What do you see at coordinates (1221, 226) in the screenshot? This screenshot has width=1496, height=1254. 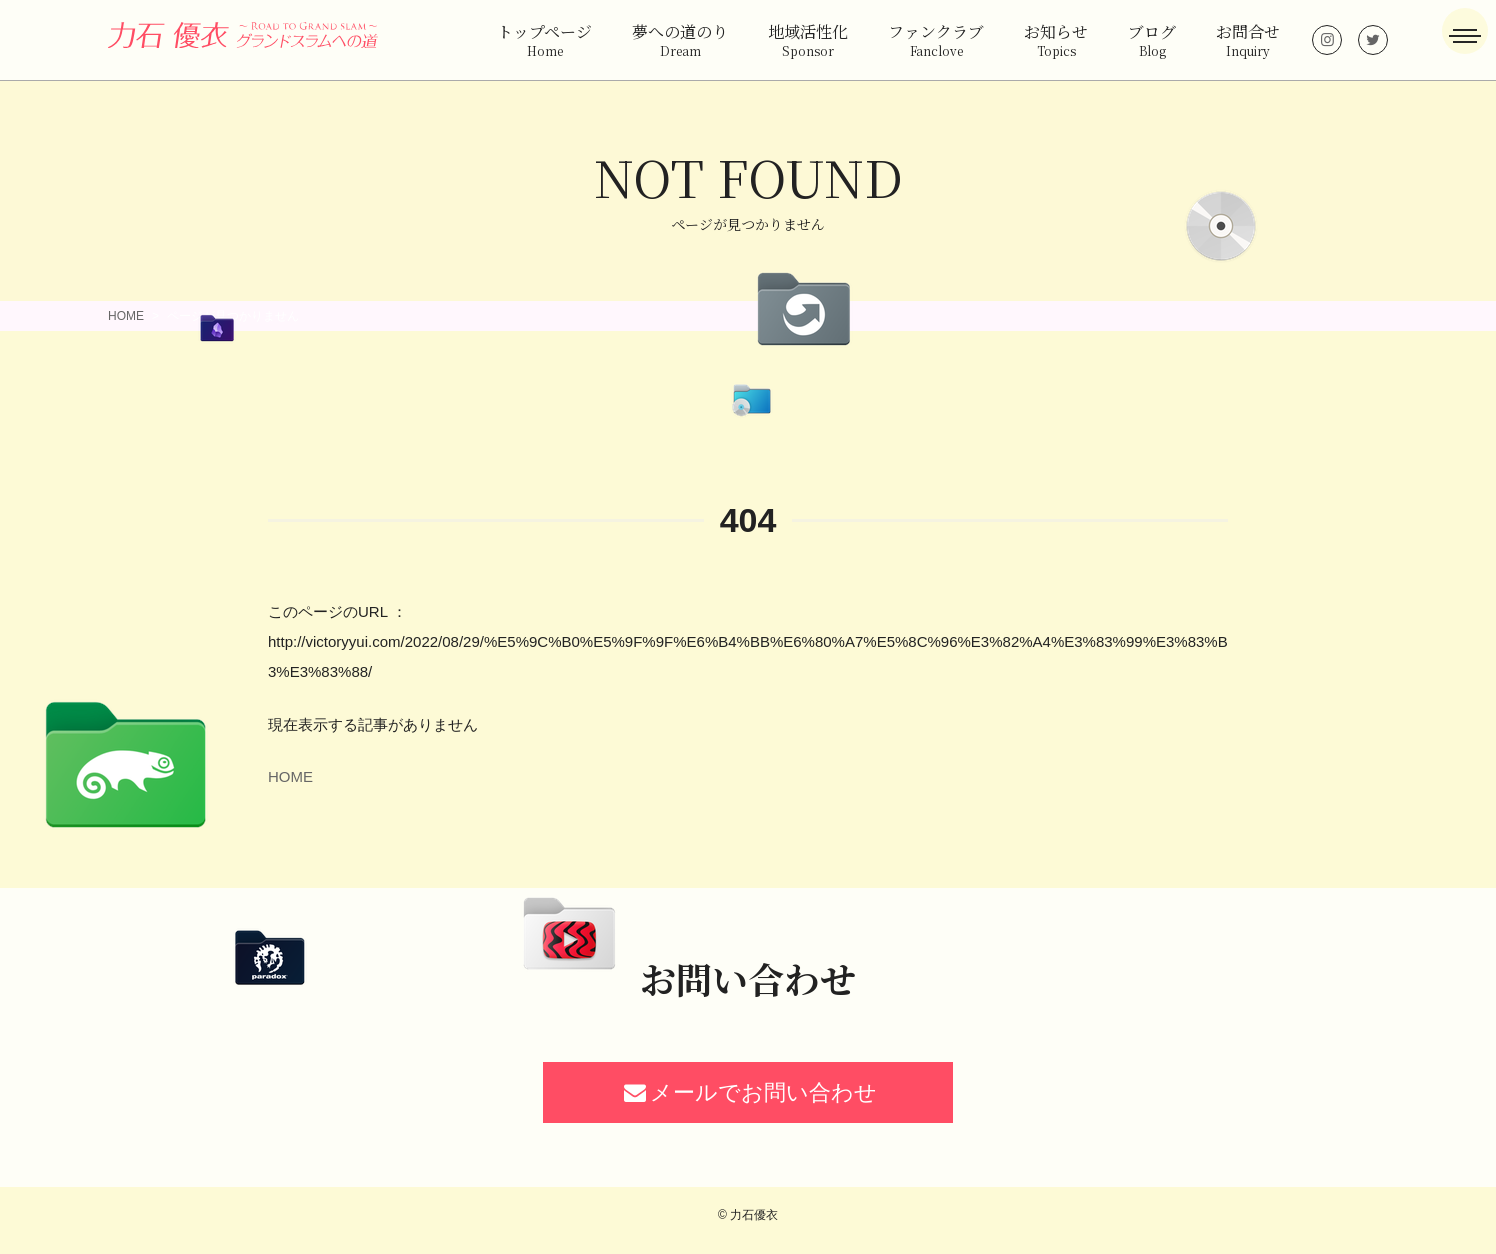 I see `eject or unmount a DVD disc` at bounding box center [1221, 226].